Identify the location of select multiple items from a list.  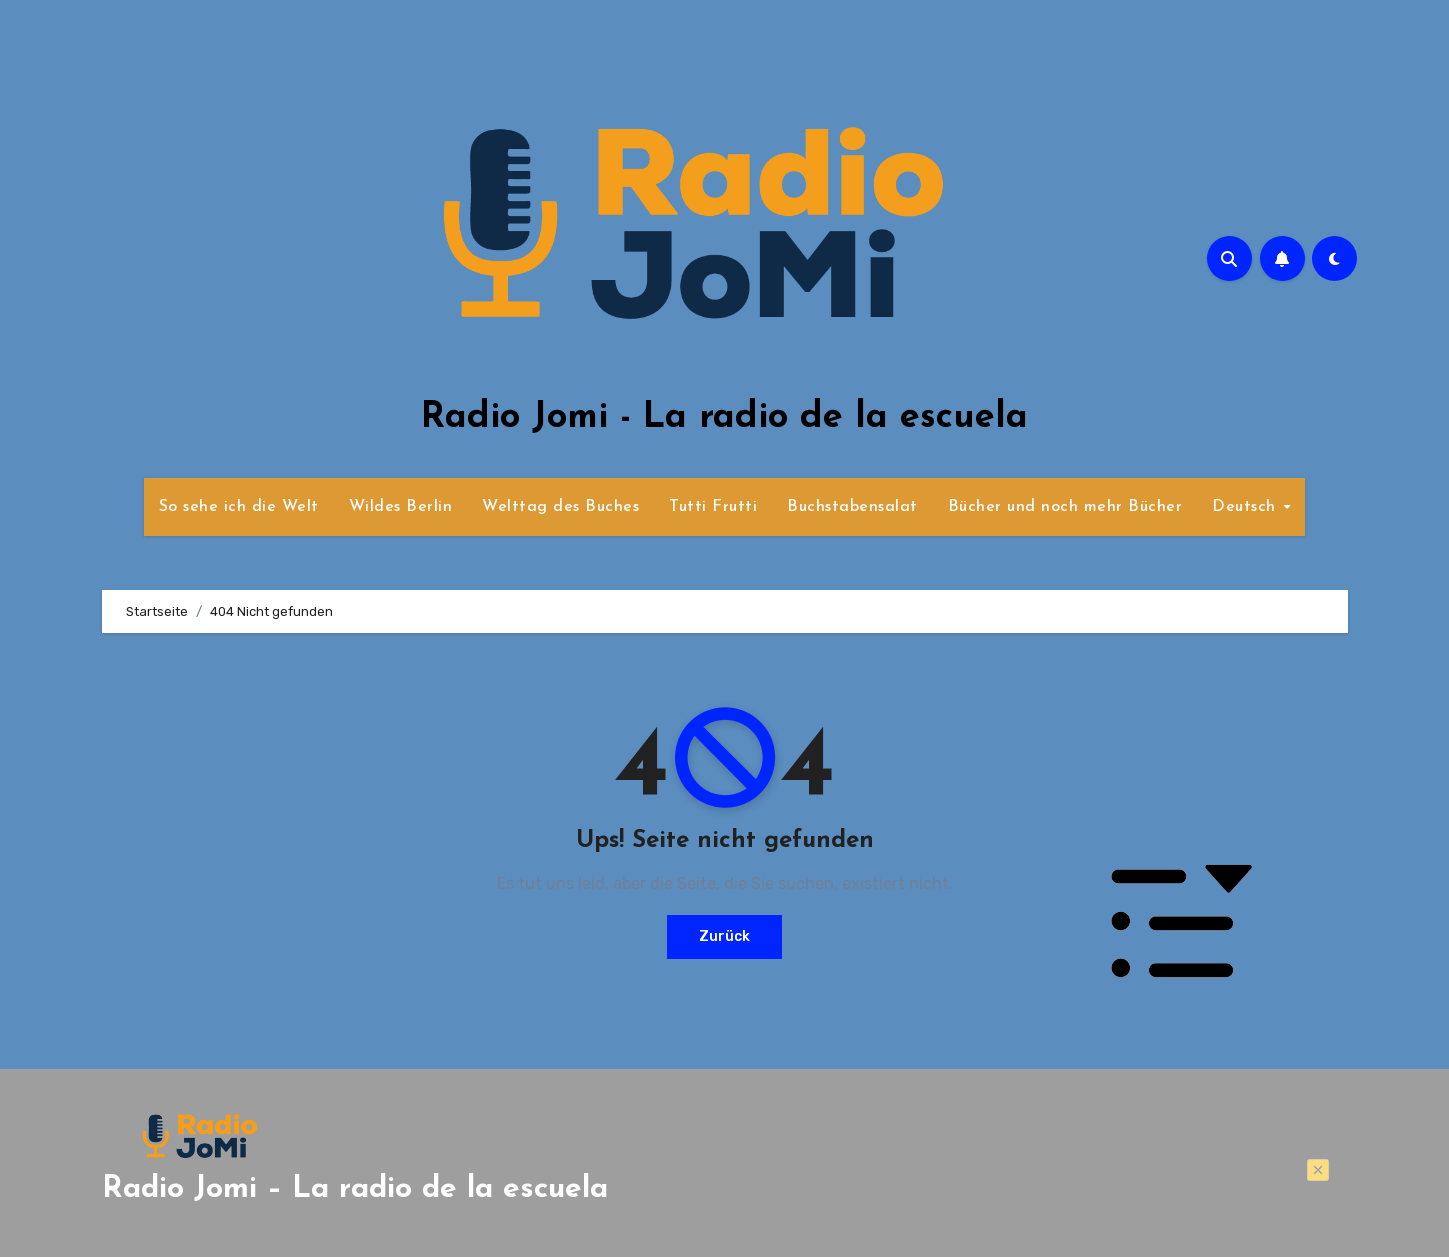
(1177, 921).